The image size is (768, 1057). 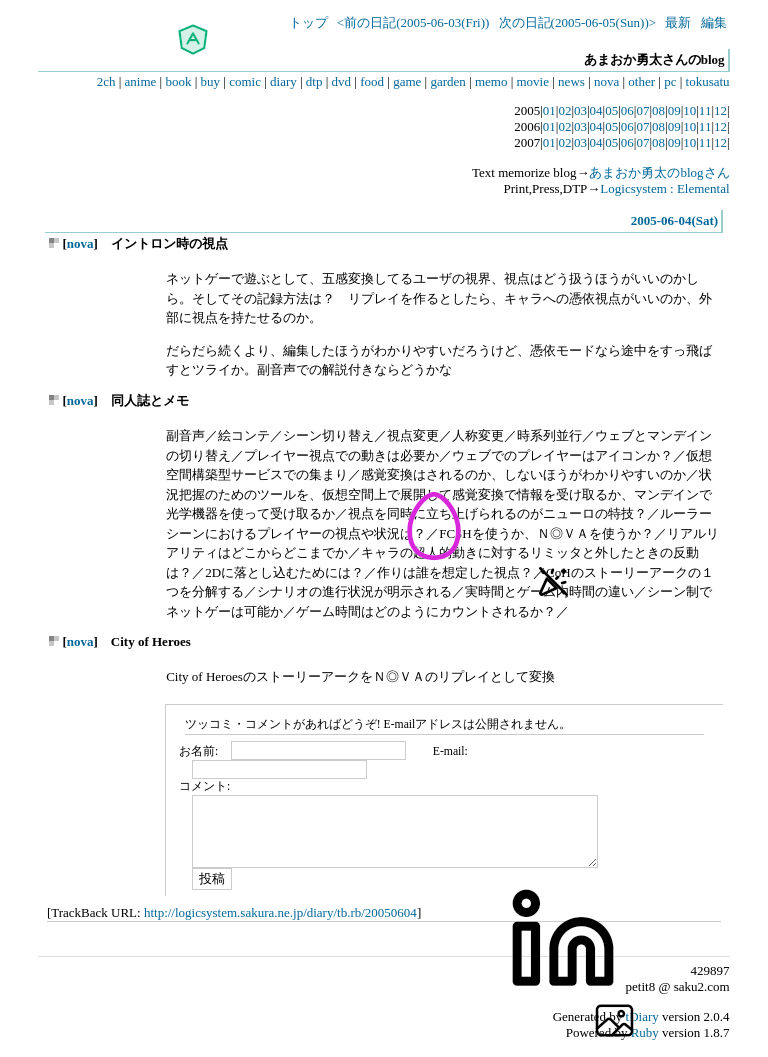 I want to click on disable celebration effects, so click(x=553, y=581).